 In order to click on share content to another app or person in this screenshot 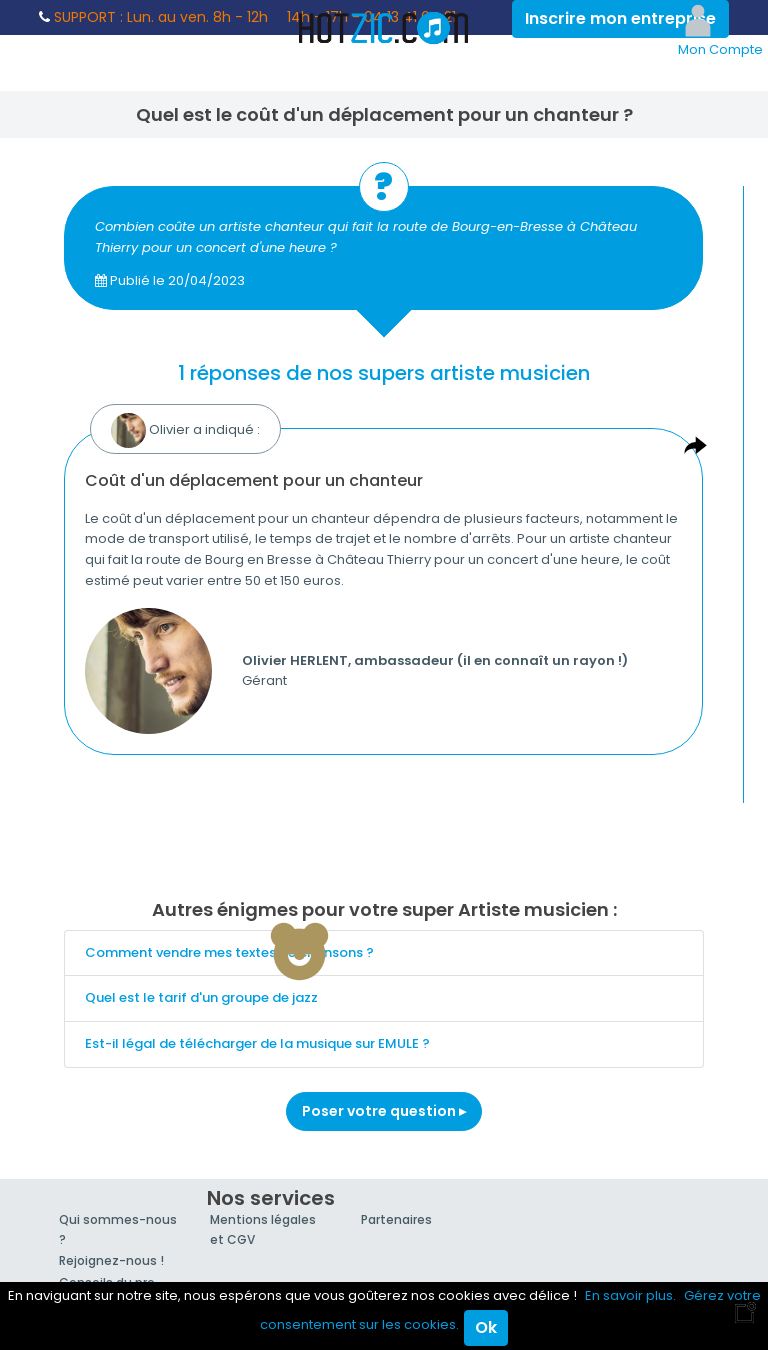, I will do `click(694, 446)`.